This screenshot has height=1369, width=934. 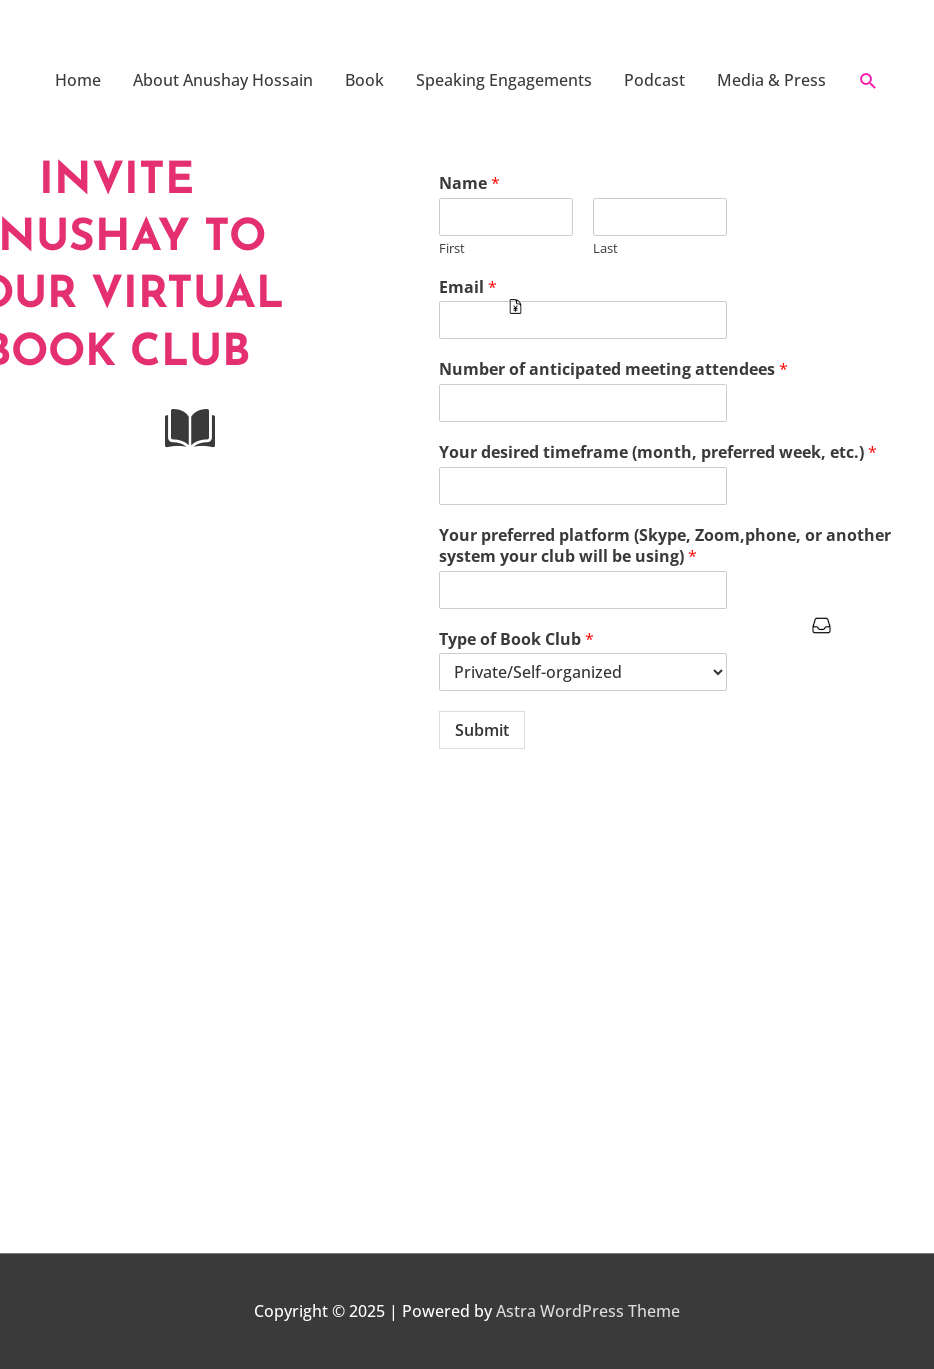 What do you see at coordinates (821, 625) in the screenshot?
I see `view your inbox messages` at bounding box center [821, 625].